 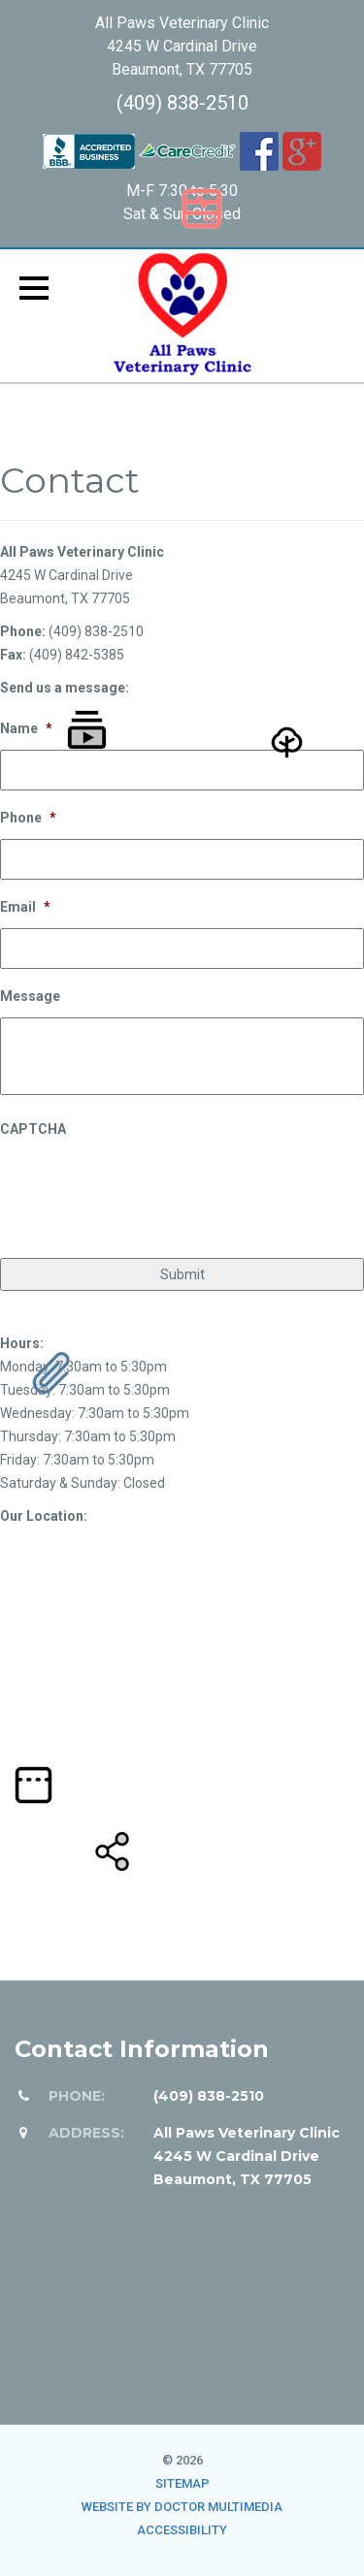 I want to click on attach a file to your message, so click(x=51, y=1372).